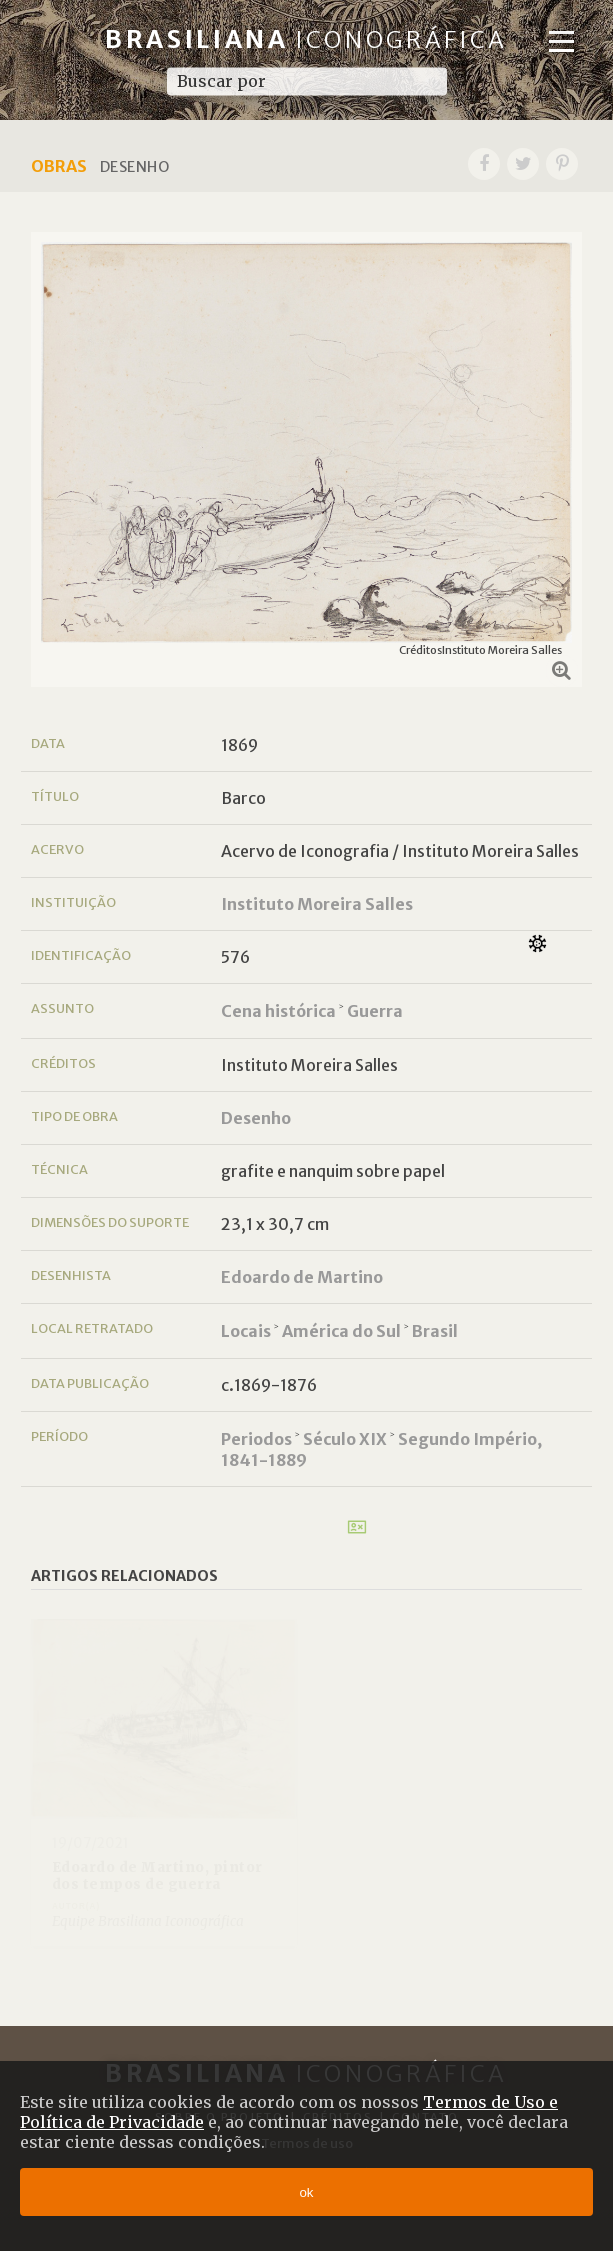  What do you see at coordinates (537, 943) in the screenshot?
I see `indicates virus or infection detected` at bounding box center [537, 943].